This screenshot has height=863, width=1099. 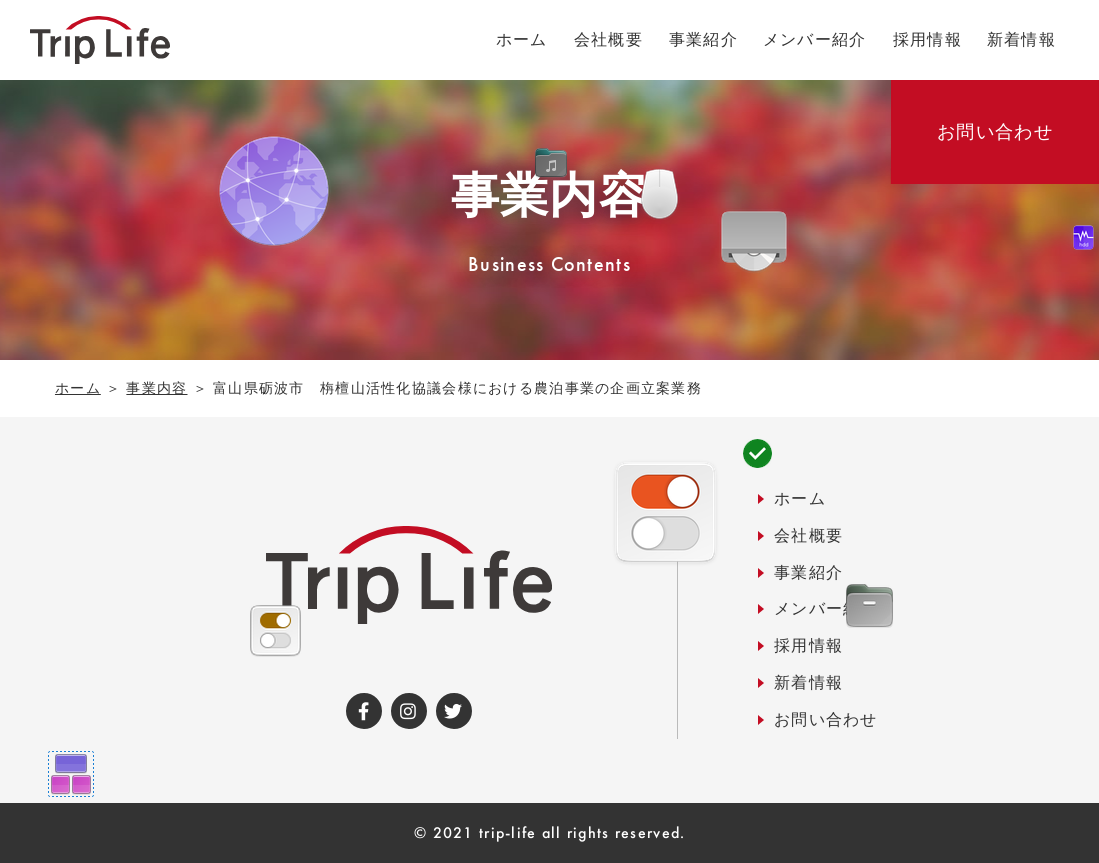 I want to click on access optical drive or CD/DVD reader, so click(x=754, y=237).